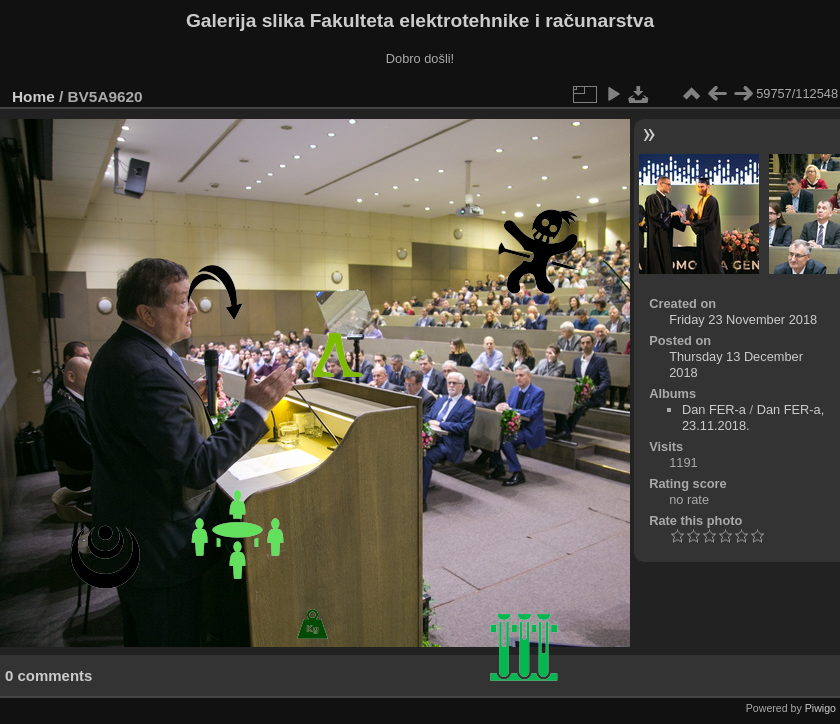 Image resolution: width=840 pixels, height=724 pixels. Describe the element at coordinates (214, 292) in the screenshot. I see `perform a dunk or slam action in a game` at that location.